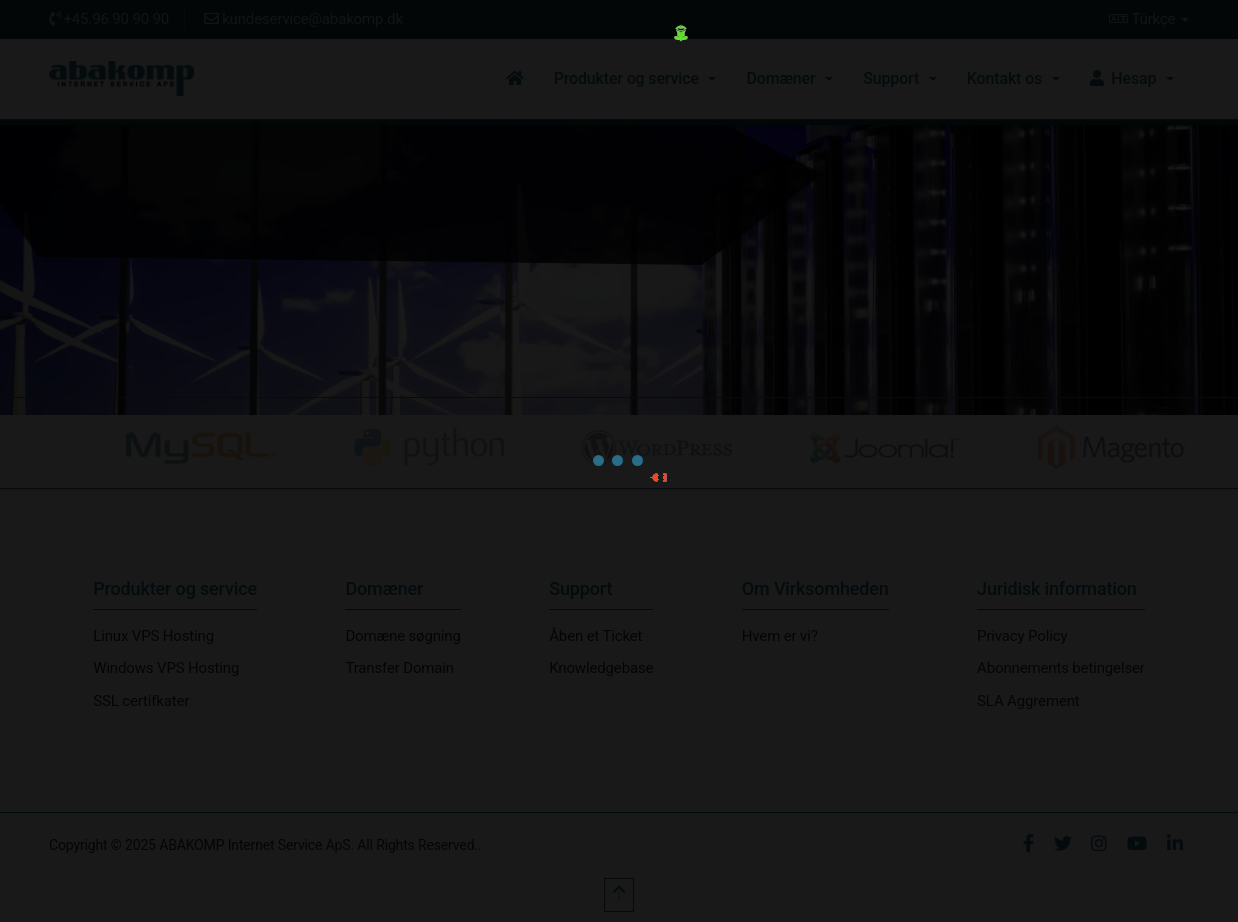 The height and width of the screenshot is (922, 1238). Describe the element at coordinates (681, 33) in the screenshot. I see `select knight or medieval warrior class` at that location.